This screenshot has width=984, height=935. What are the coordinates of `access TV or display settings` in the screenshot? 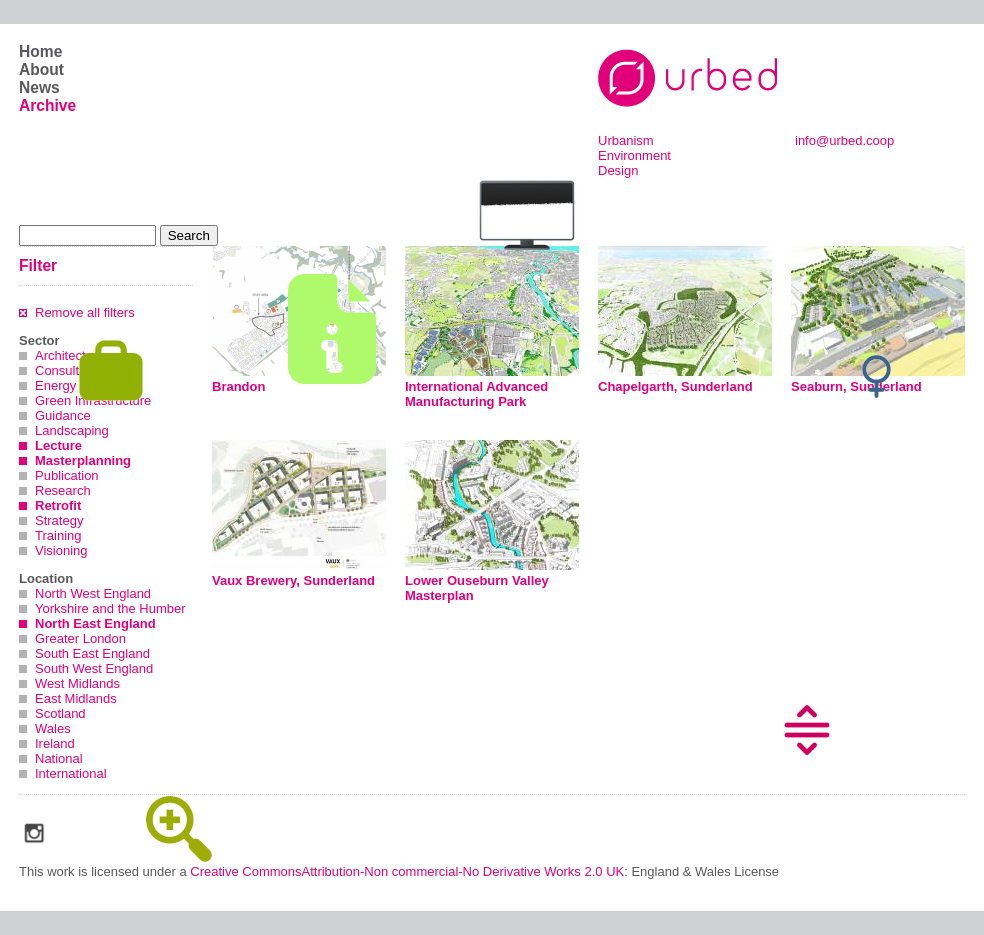 It's located at (527, 211).